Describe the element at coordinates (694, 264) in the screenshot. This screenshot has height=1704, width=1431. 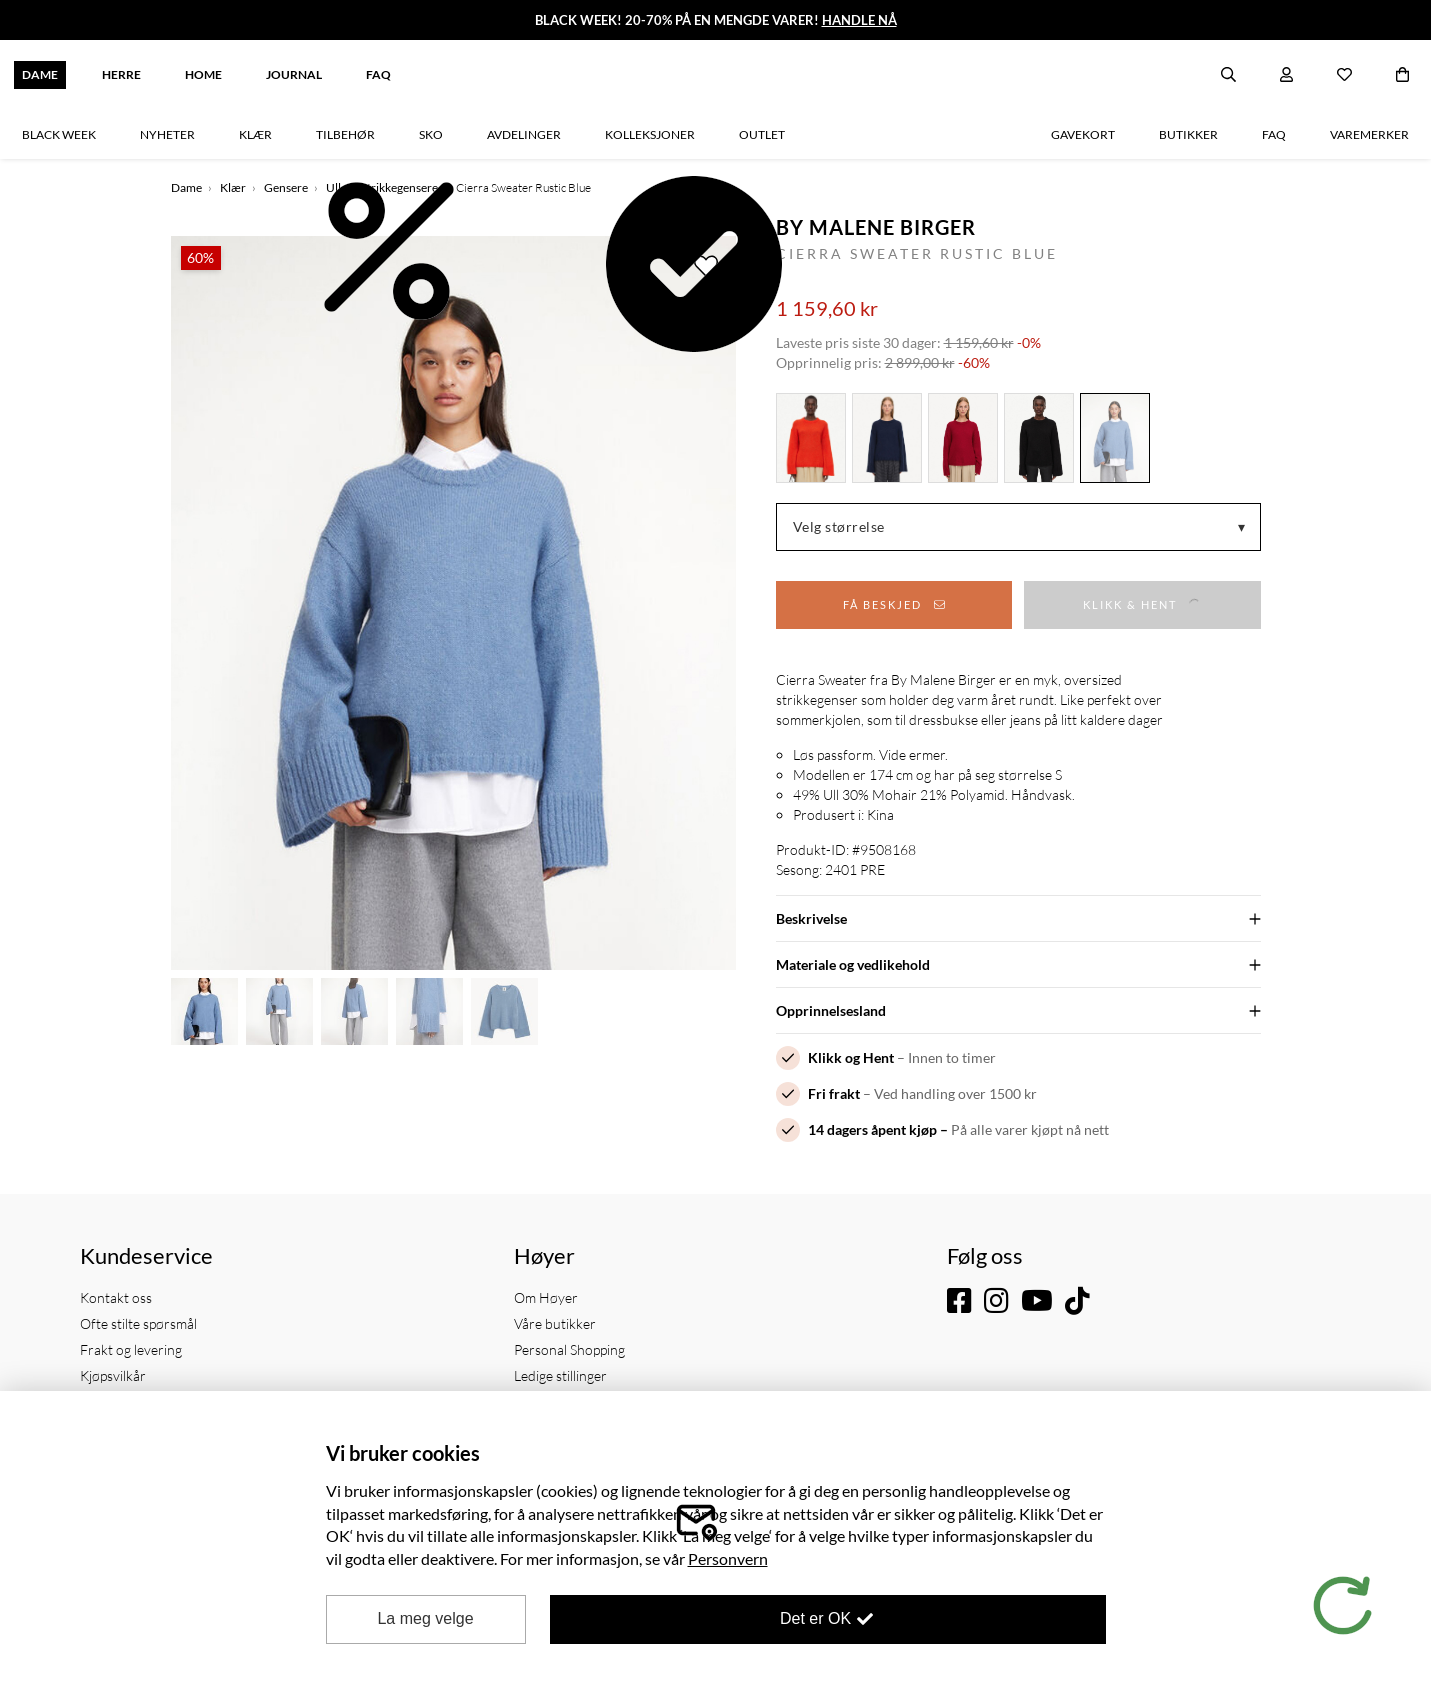
I see `indicates successful completion or confirmation` at that location.